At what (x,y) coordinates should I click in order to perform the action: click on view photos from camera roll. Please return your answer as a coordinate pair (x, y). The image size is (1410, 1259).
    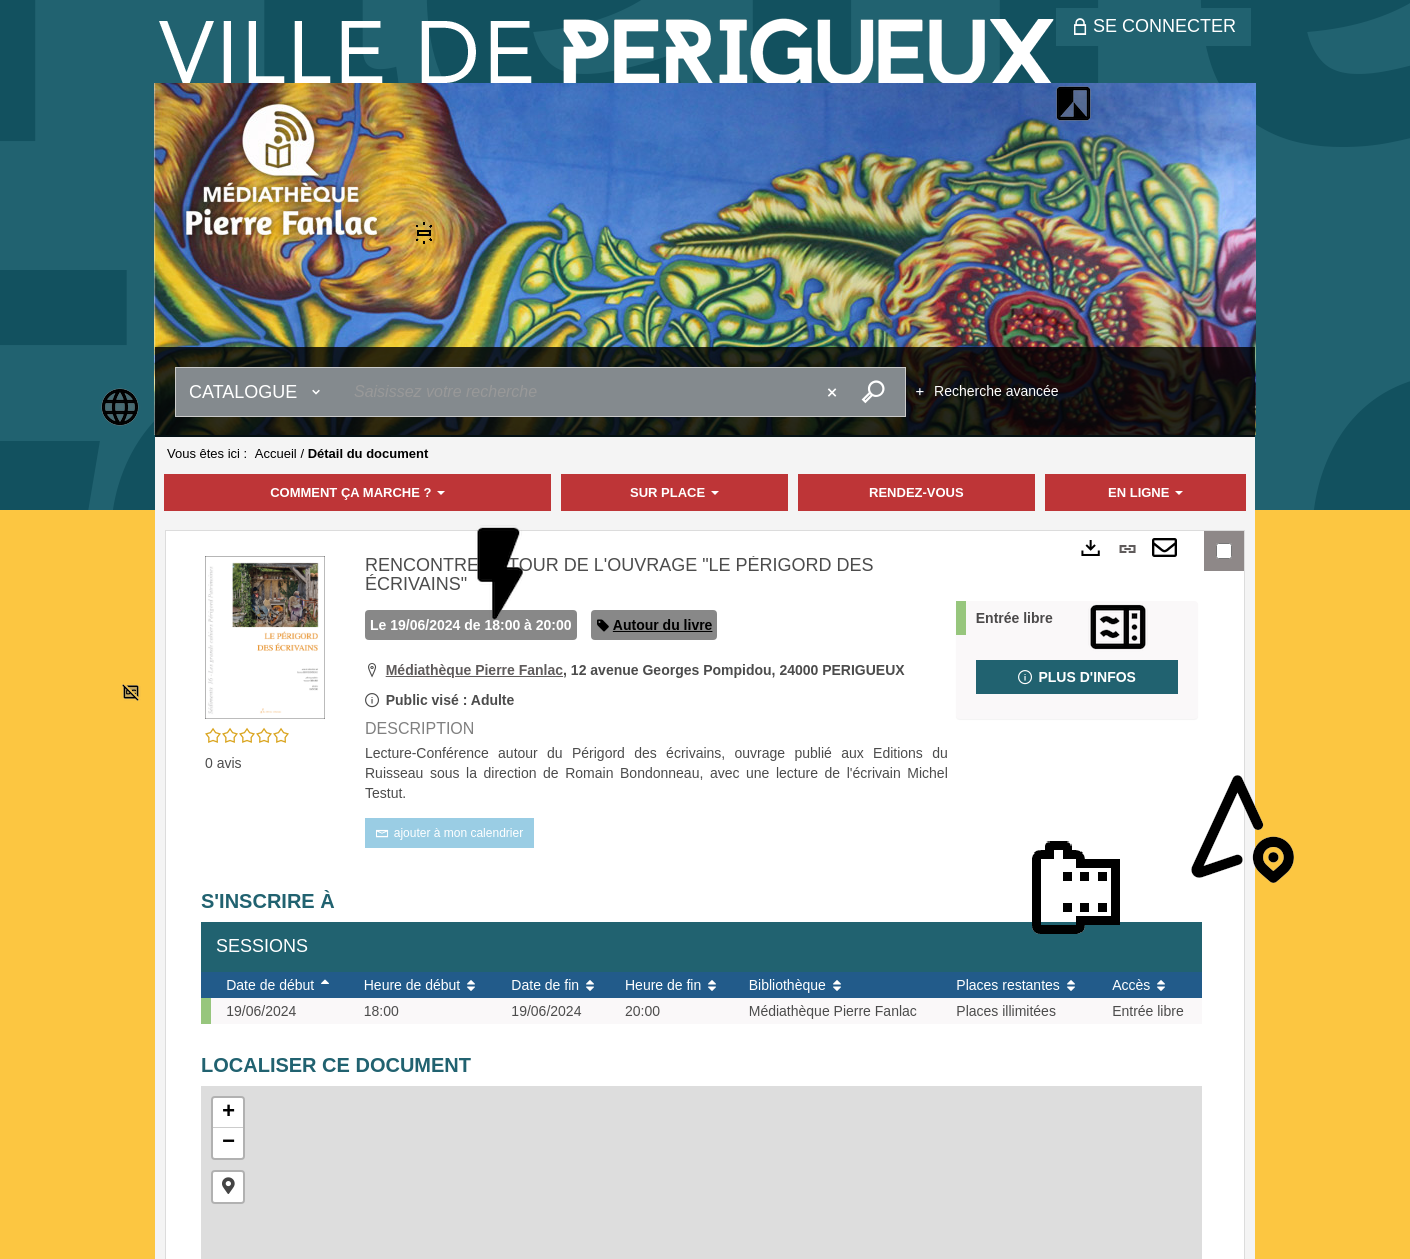
    Looking at the image, I should click on (1076, 890).